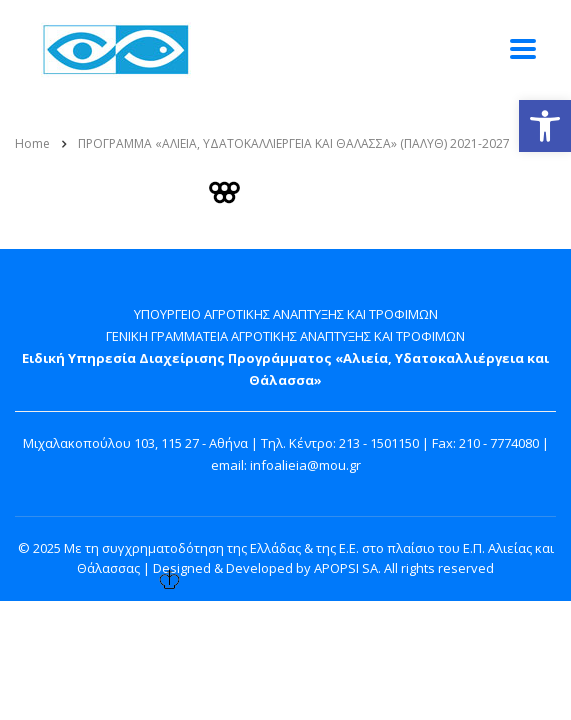 Image resolution: width=571 pixels, height=720 pixels. I want to click on indicates premium or royal status, so click(169, 580).